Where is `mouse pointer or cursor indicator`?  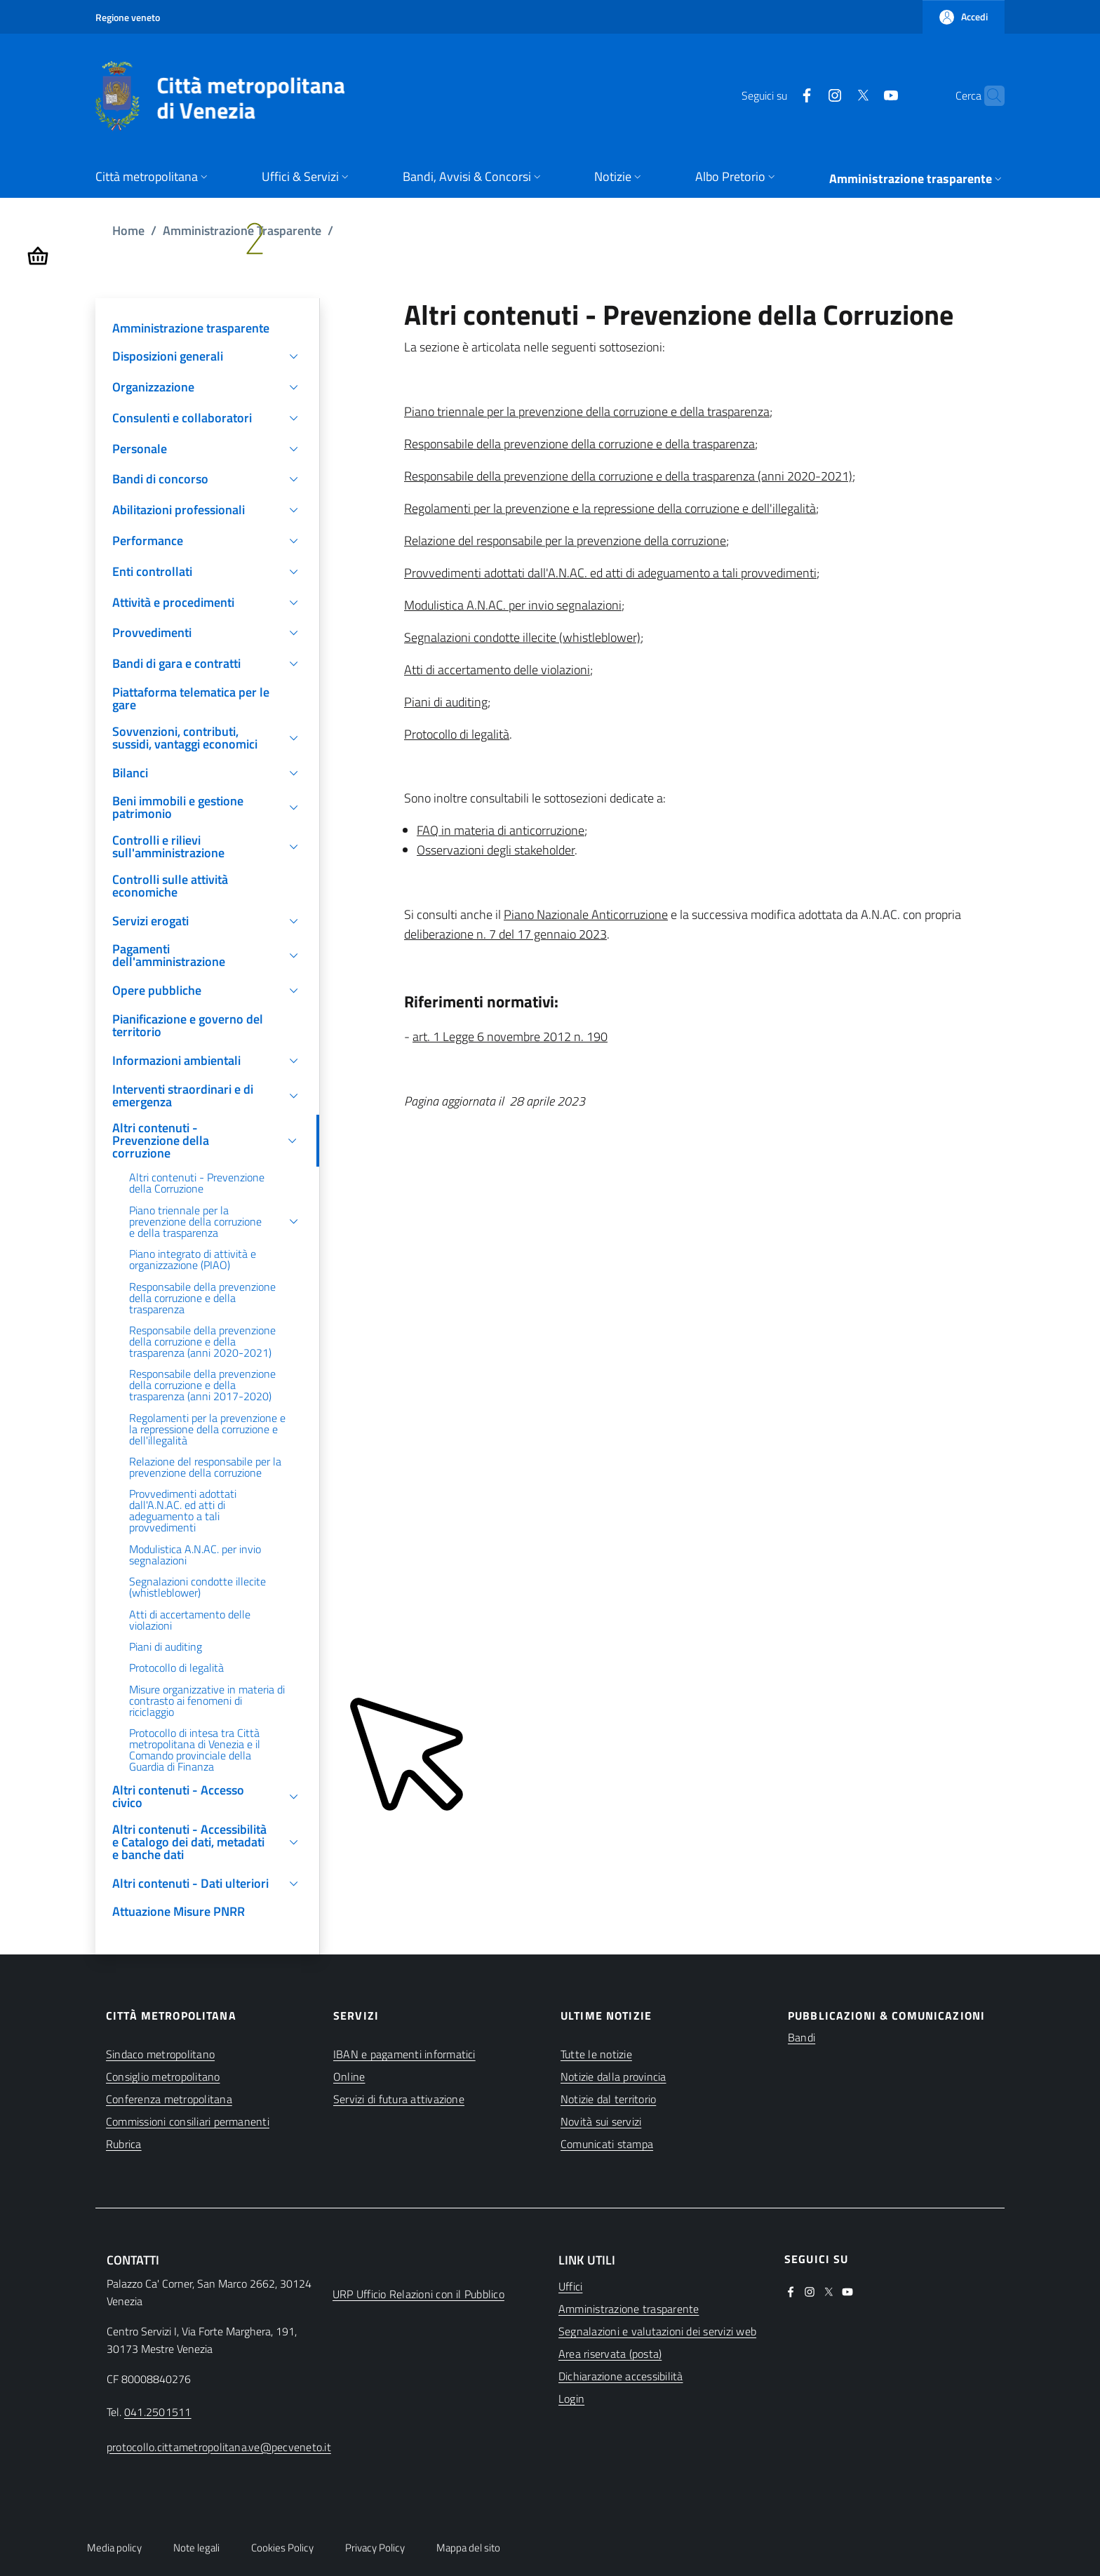 mouse pointer or cursor indicator is located at coordinates (406, 1754).